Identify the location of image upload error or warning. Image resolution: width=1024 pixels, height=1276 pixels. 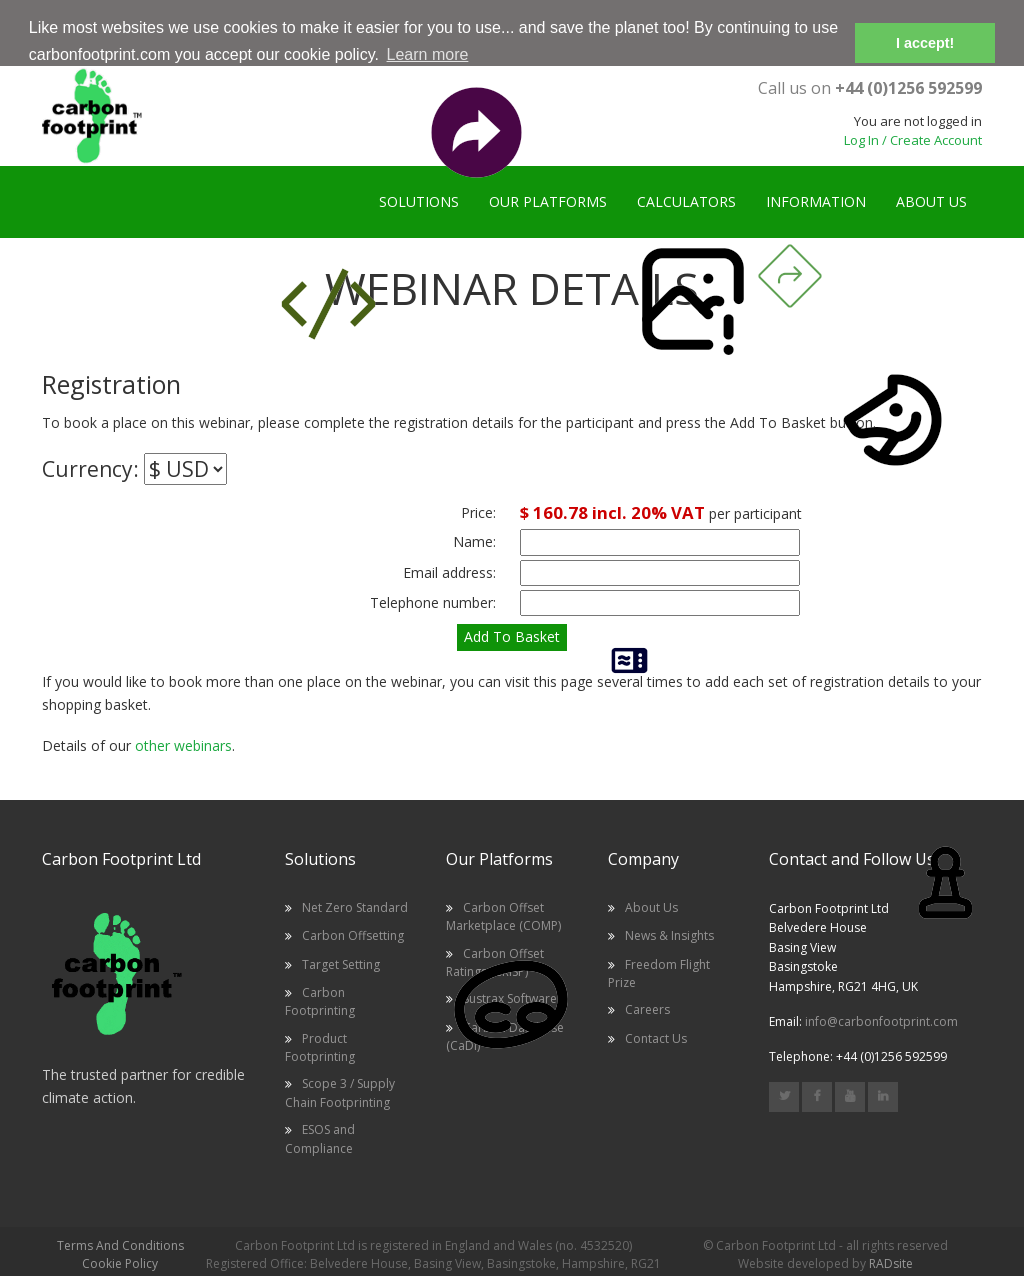
(693, 299).